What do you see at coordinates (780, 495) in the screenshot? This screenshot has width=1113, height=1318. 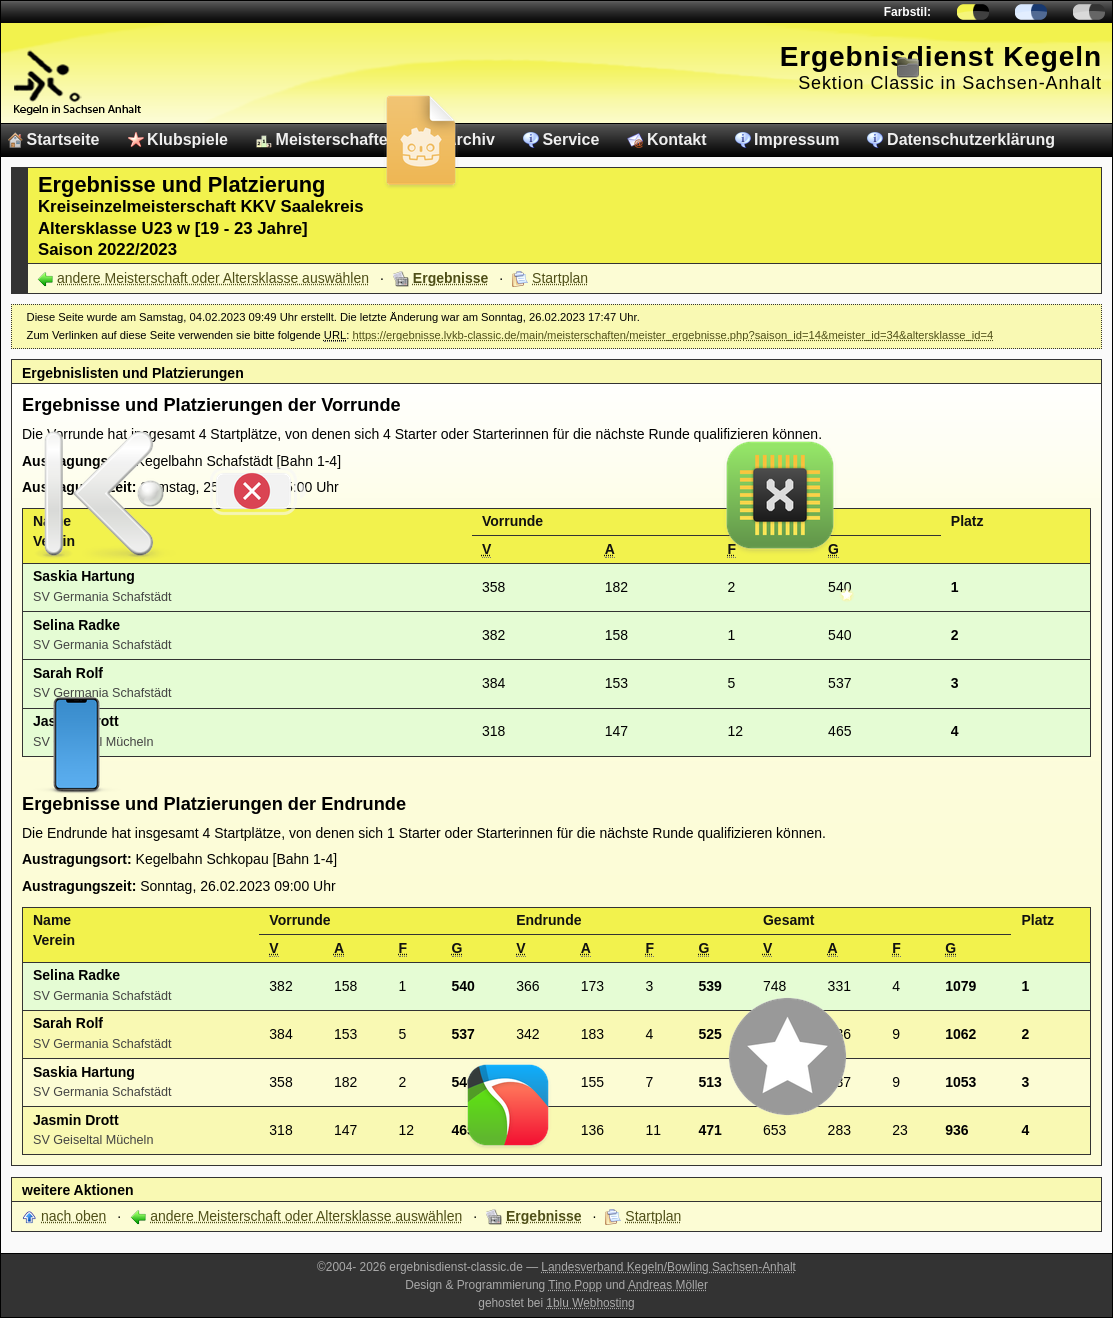 I see `open CPU-X system information app` at bounding box center [780, 495].